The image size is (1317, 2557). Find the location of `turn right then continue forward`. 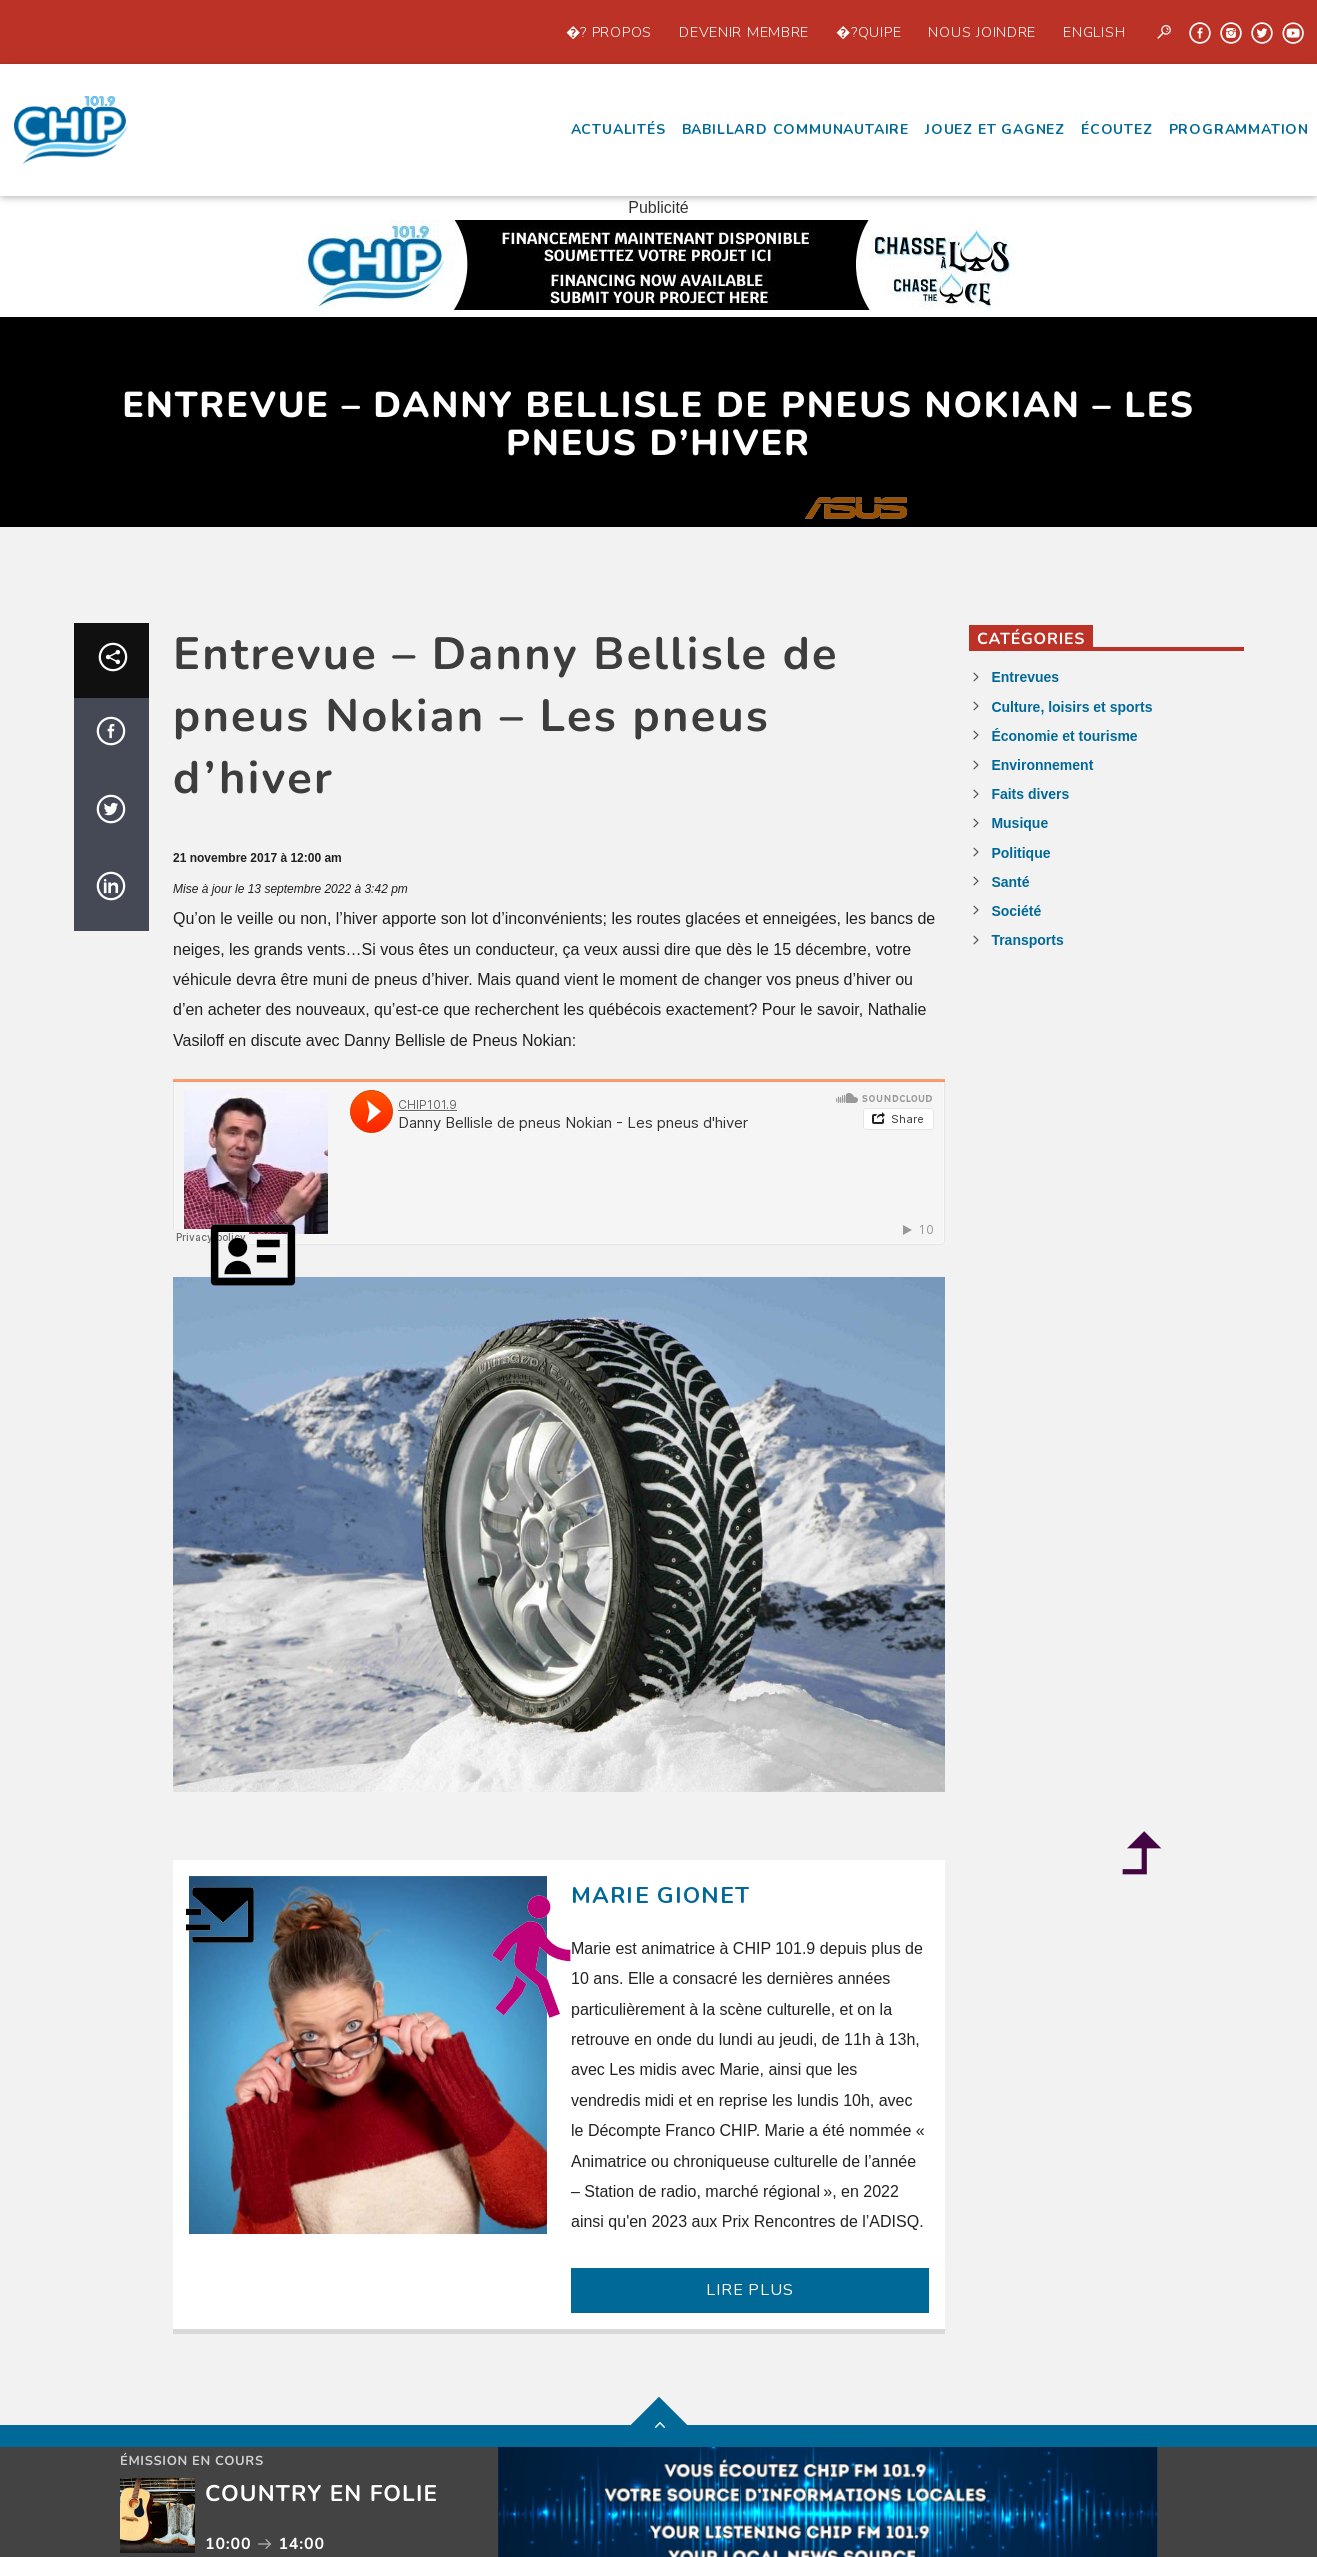

turn right then continue forward is located at coordinates (1141, 1855).